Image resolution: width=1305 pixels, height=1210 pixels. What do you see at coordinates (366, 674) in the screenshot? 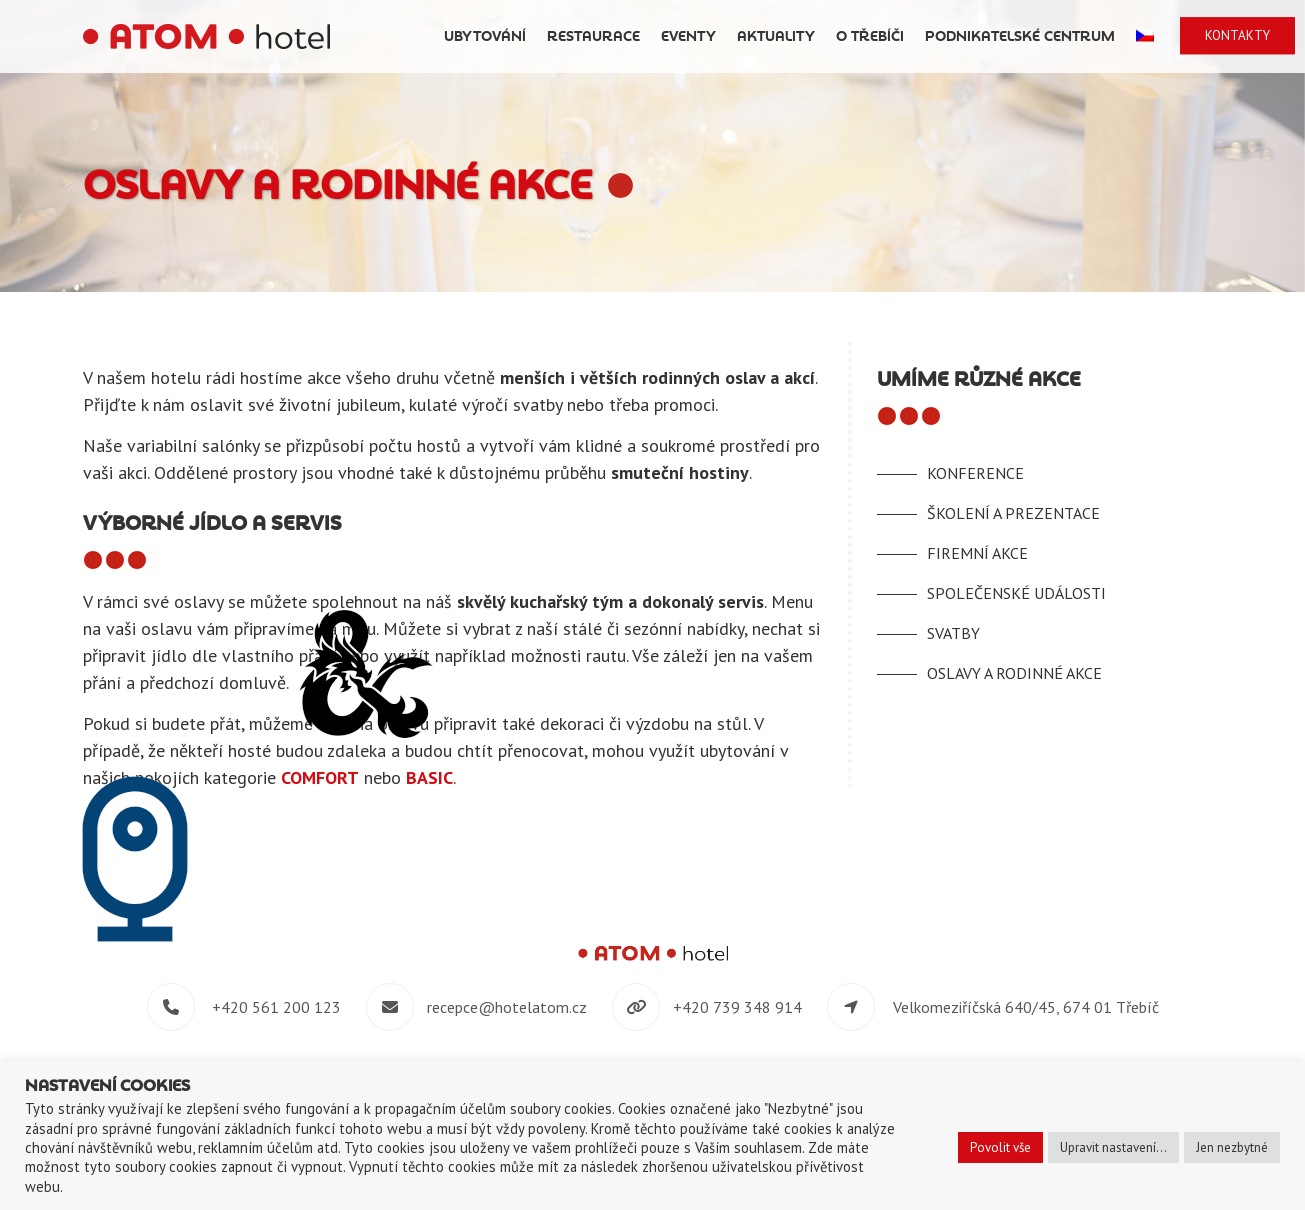
I see `Dungeons & Dragons logo` at bounding box center [366, 674].